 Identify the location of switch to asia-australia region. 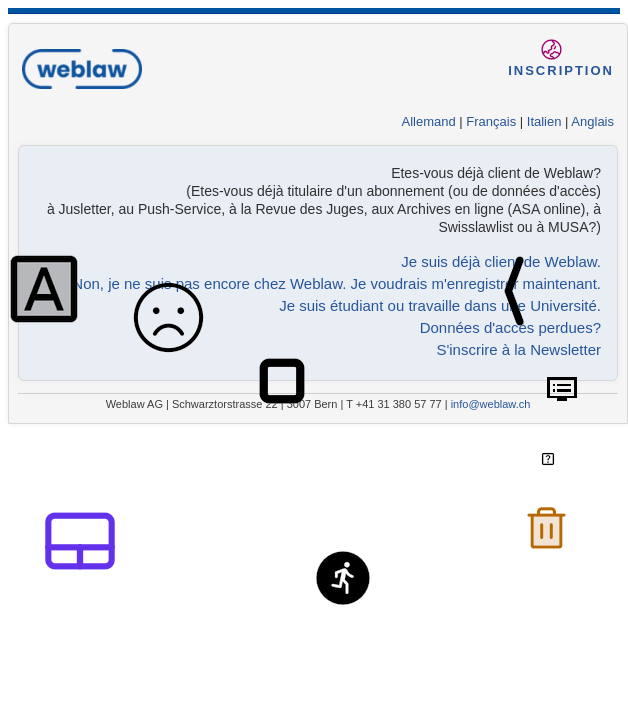
(551, 49).